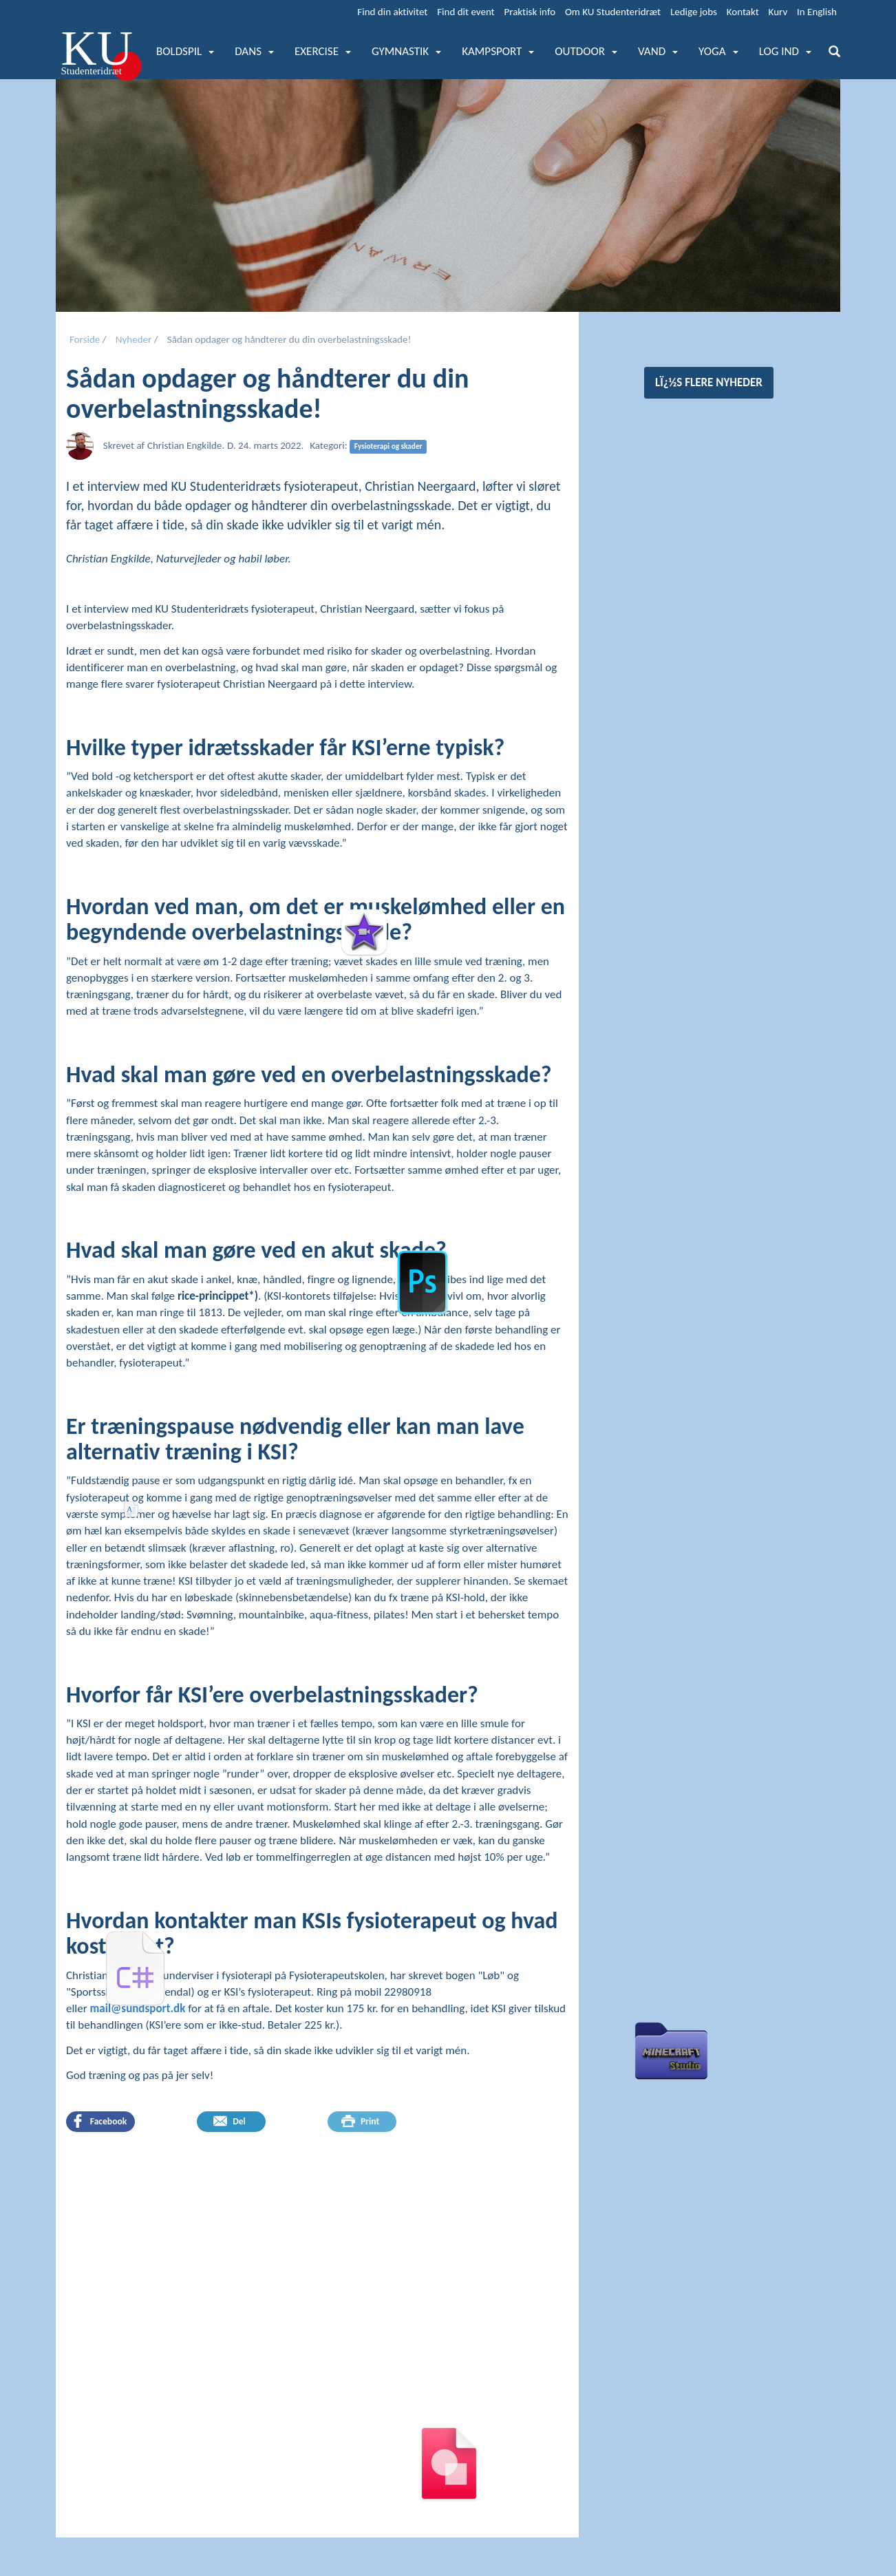  Describe the element at coordinates (671, 2053) in the screenshot. I see `open minecraft studio project folder` at that location.